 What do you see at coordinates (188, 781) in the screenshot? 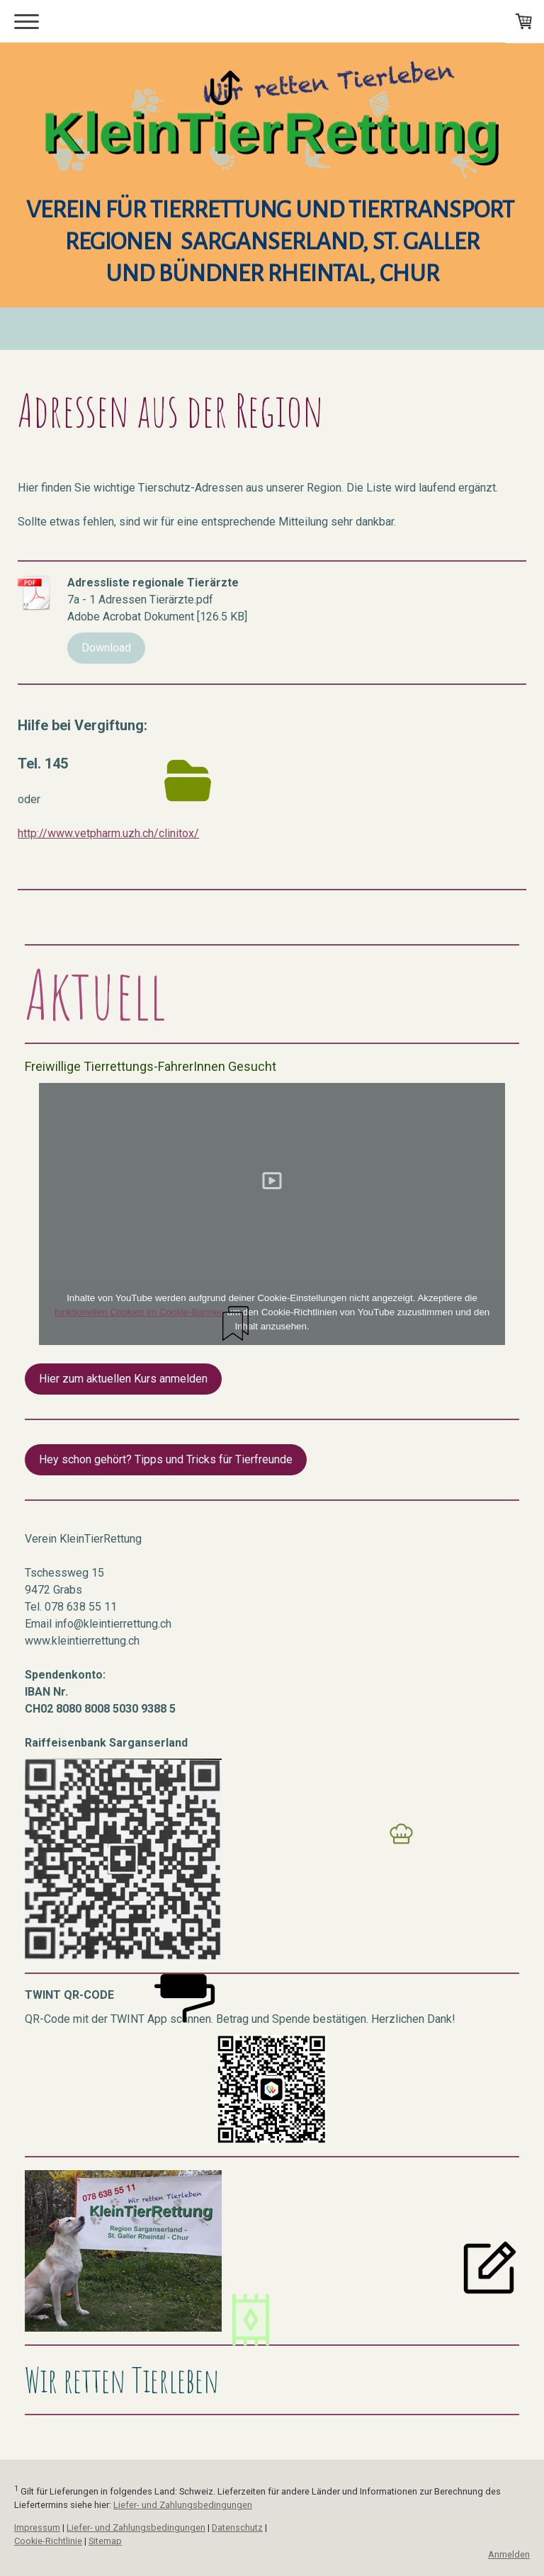
I see `open folder to view contents` at bounding box center [188, 781].